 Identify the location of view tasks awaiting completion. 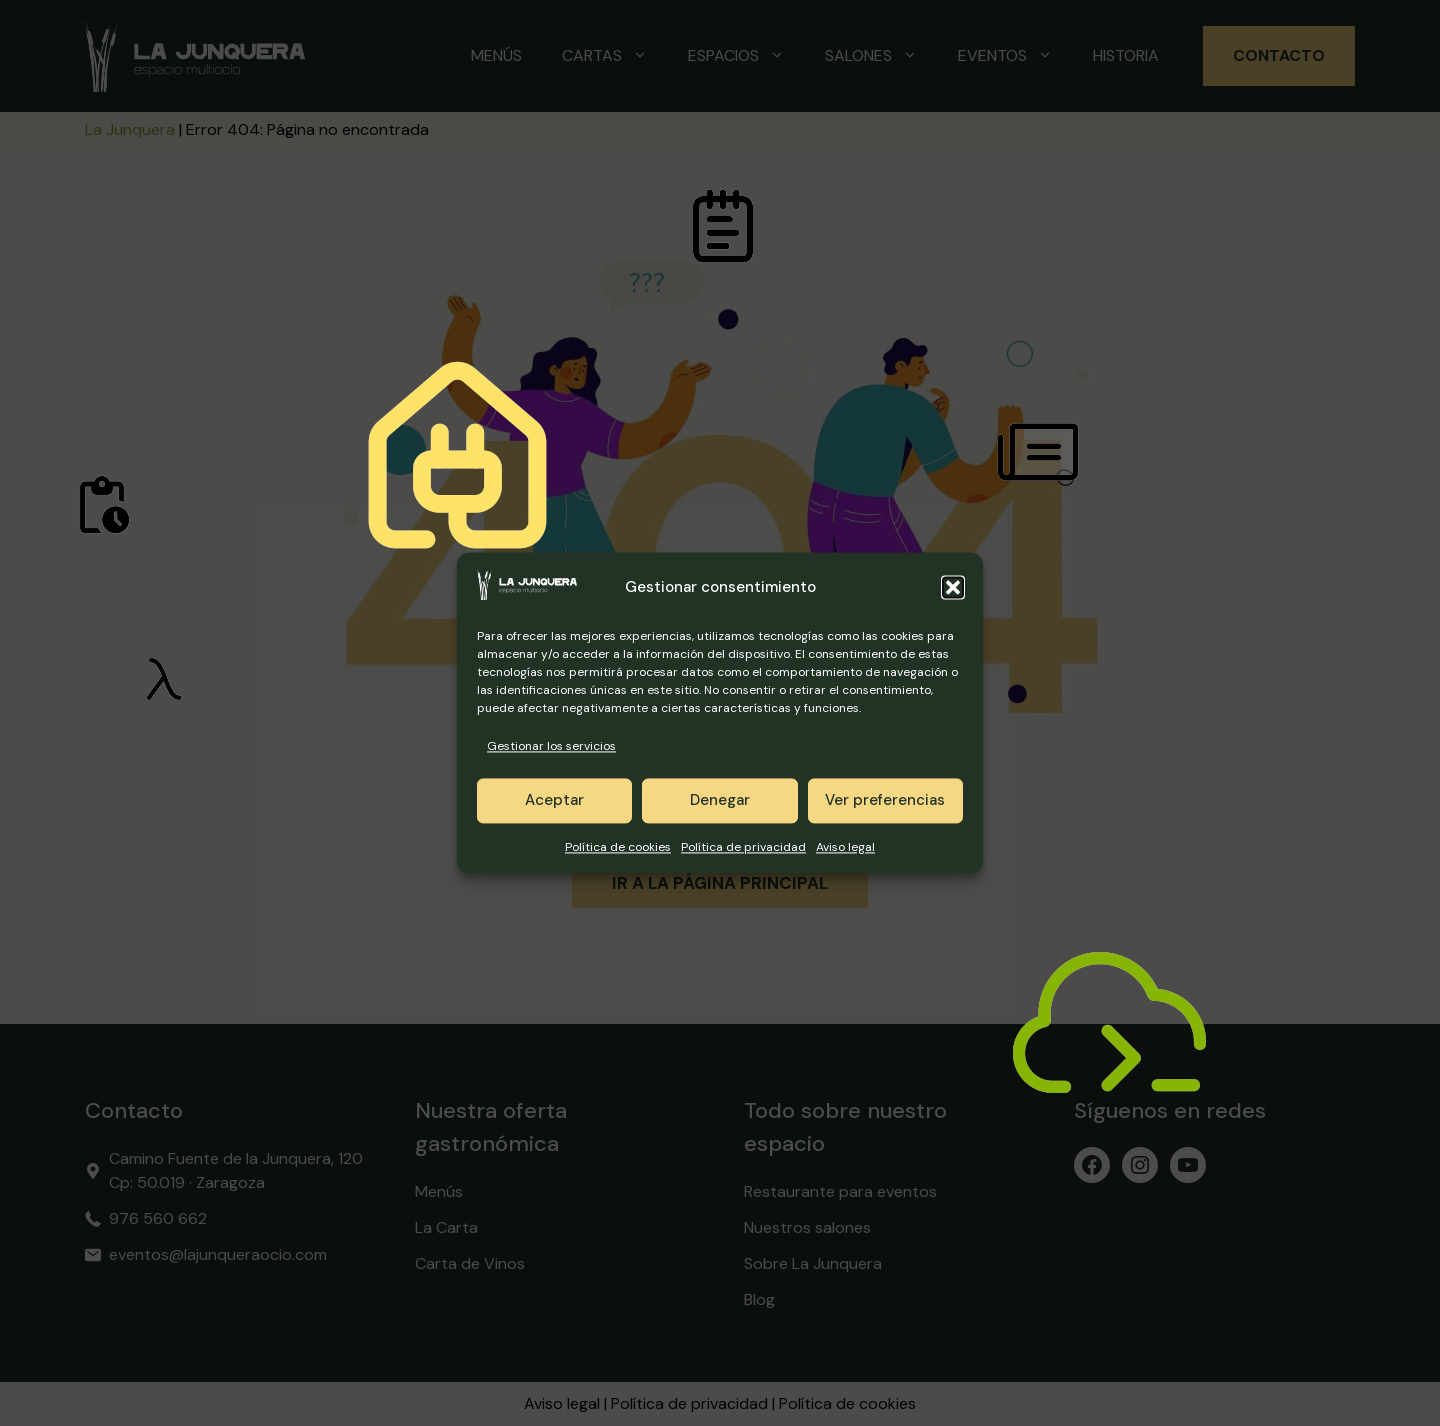
(102, 506).